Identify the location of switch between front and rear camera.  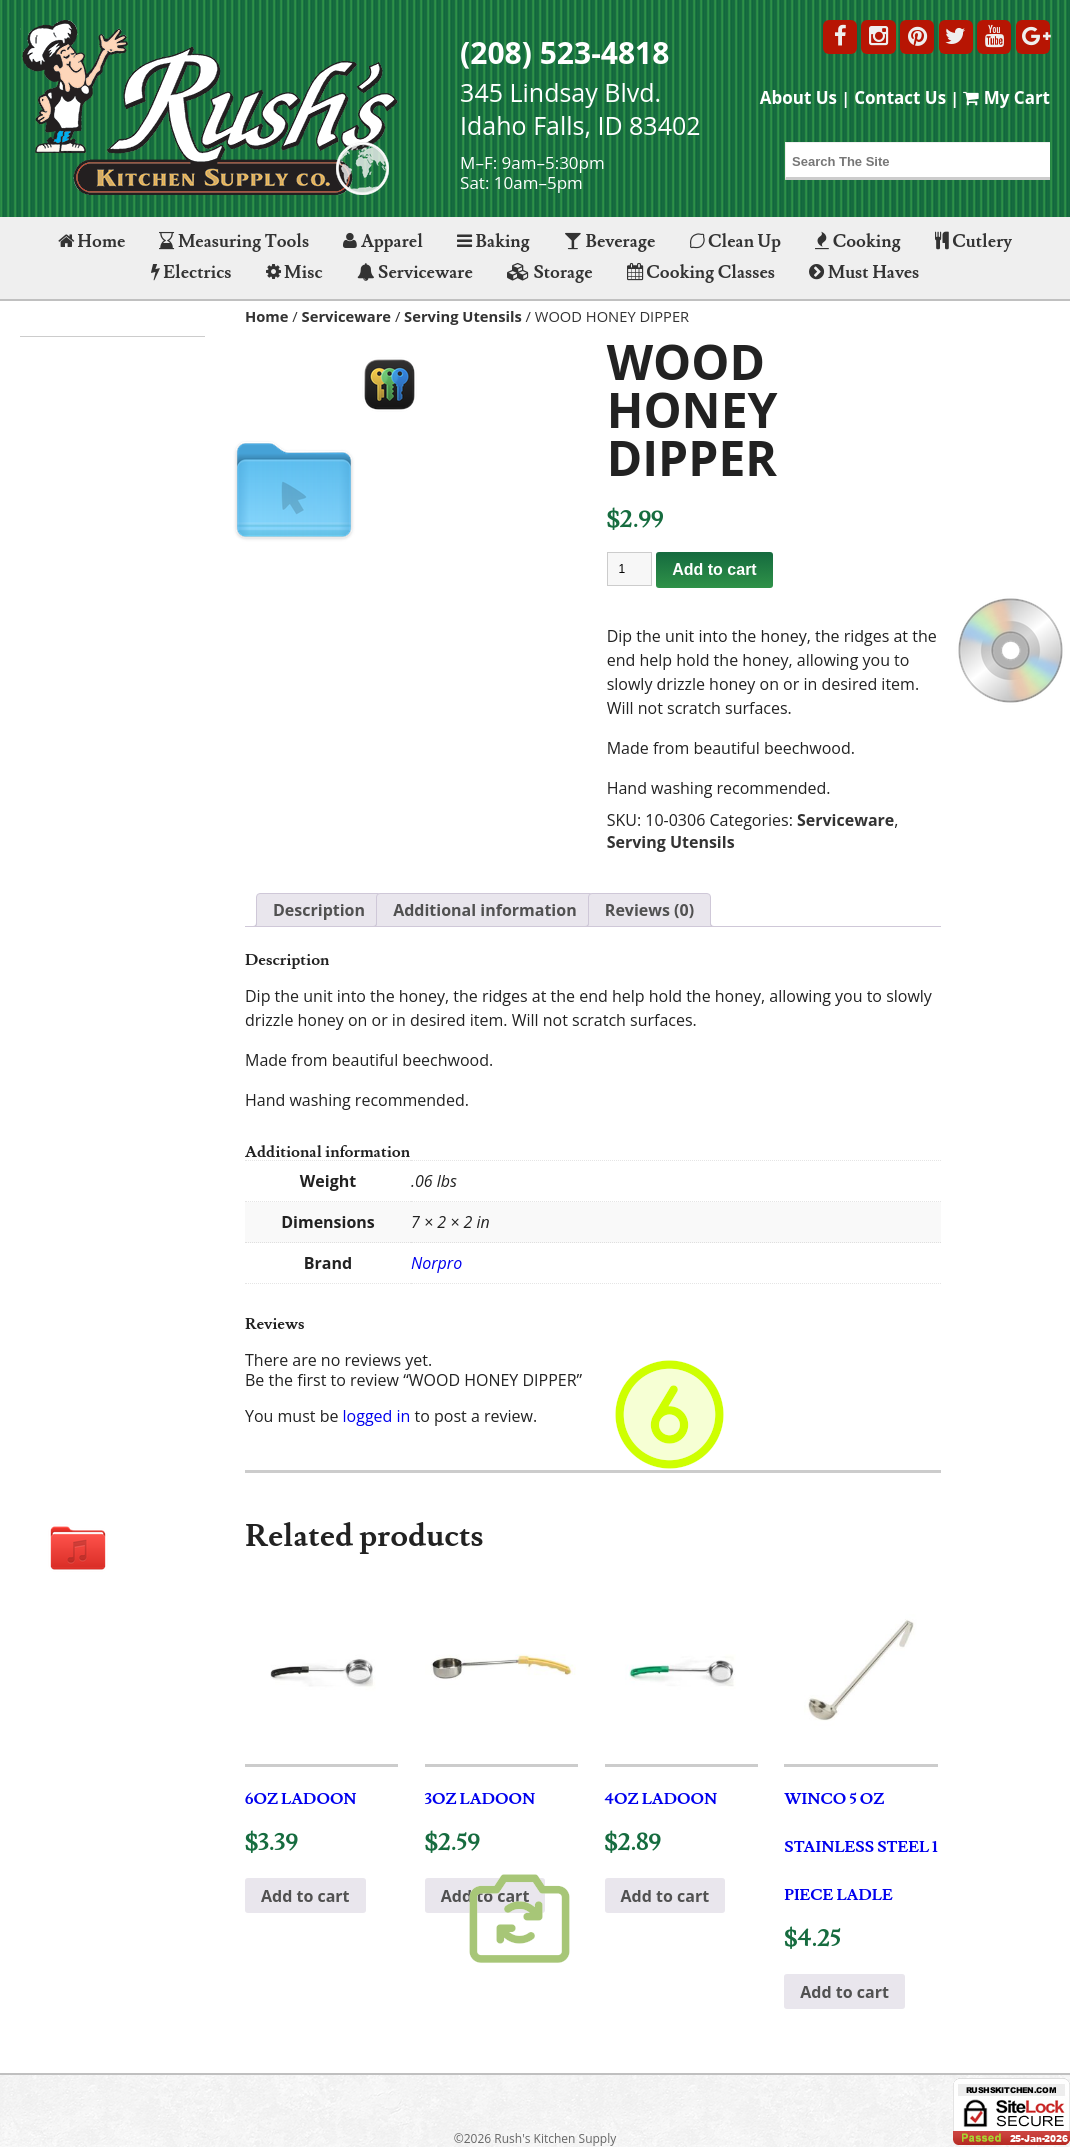
(519, 1920).